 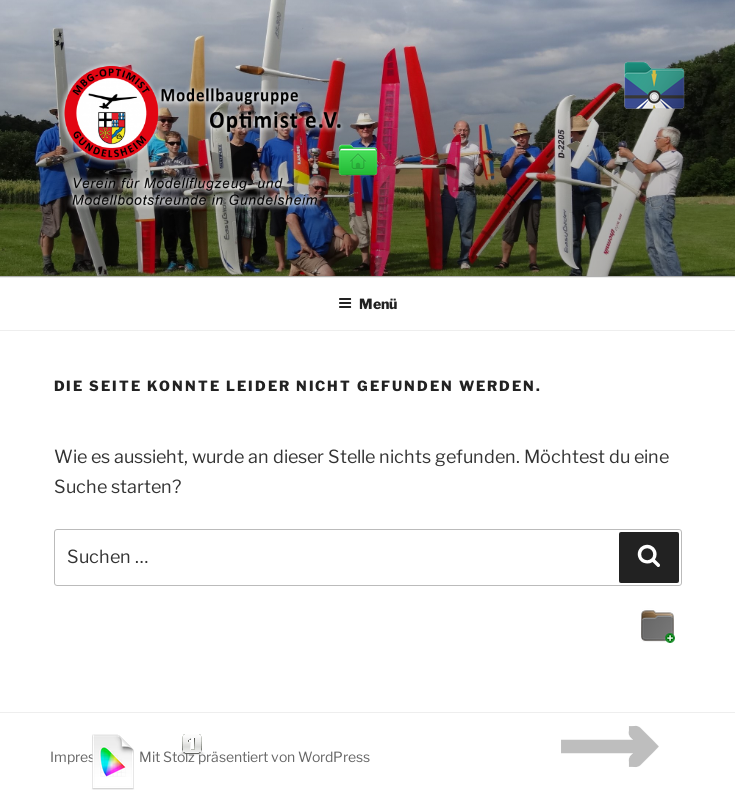 I want to click on play tracks in sequential order, so click(x=608, y=746).